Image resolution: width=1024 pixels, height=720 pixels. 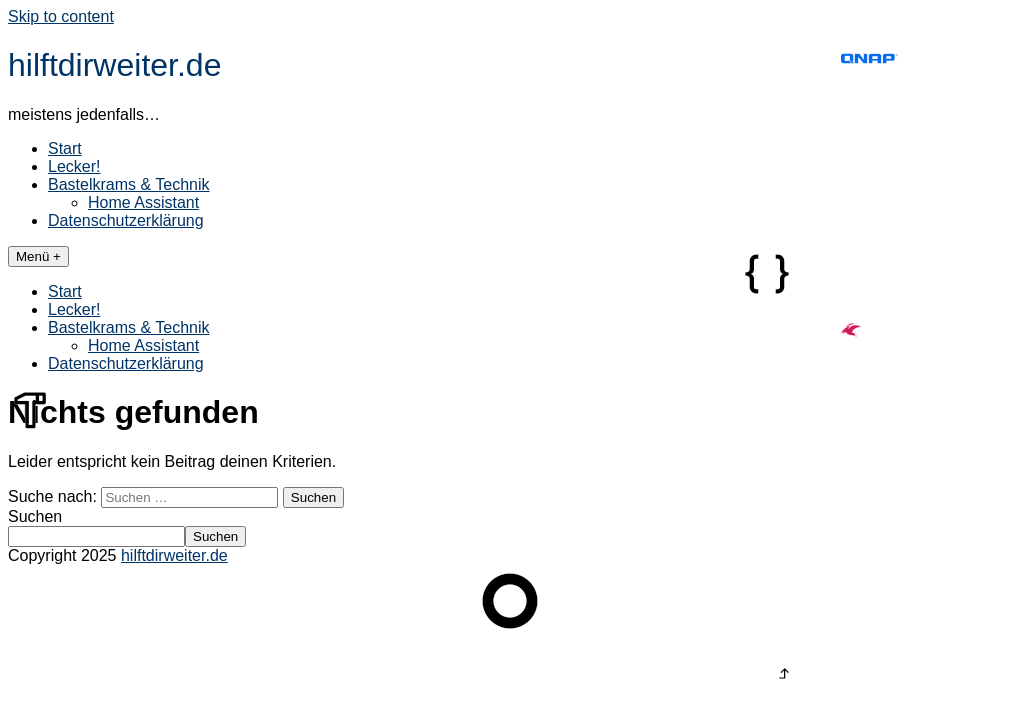 What do you see at coordinates (851, 330) in the screenshot?
I see `pterodactyl game server management panel logo` at bounding box center [851, 330].